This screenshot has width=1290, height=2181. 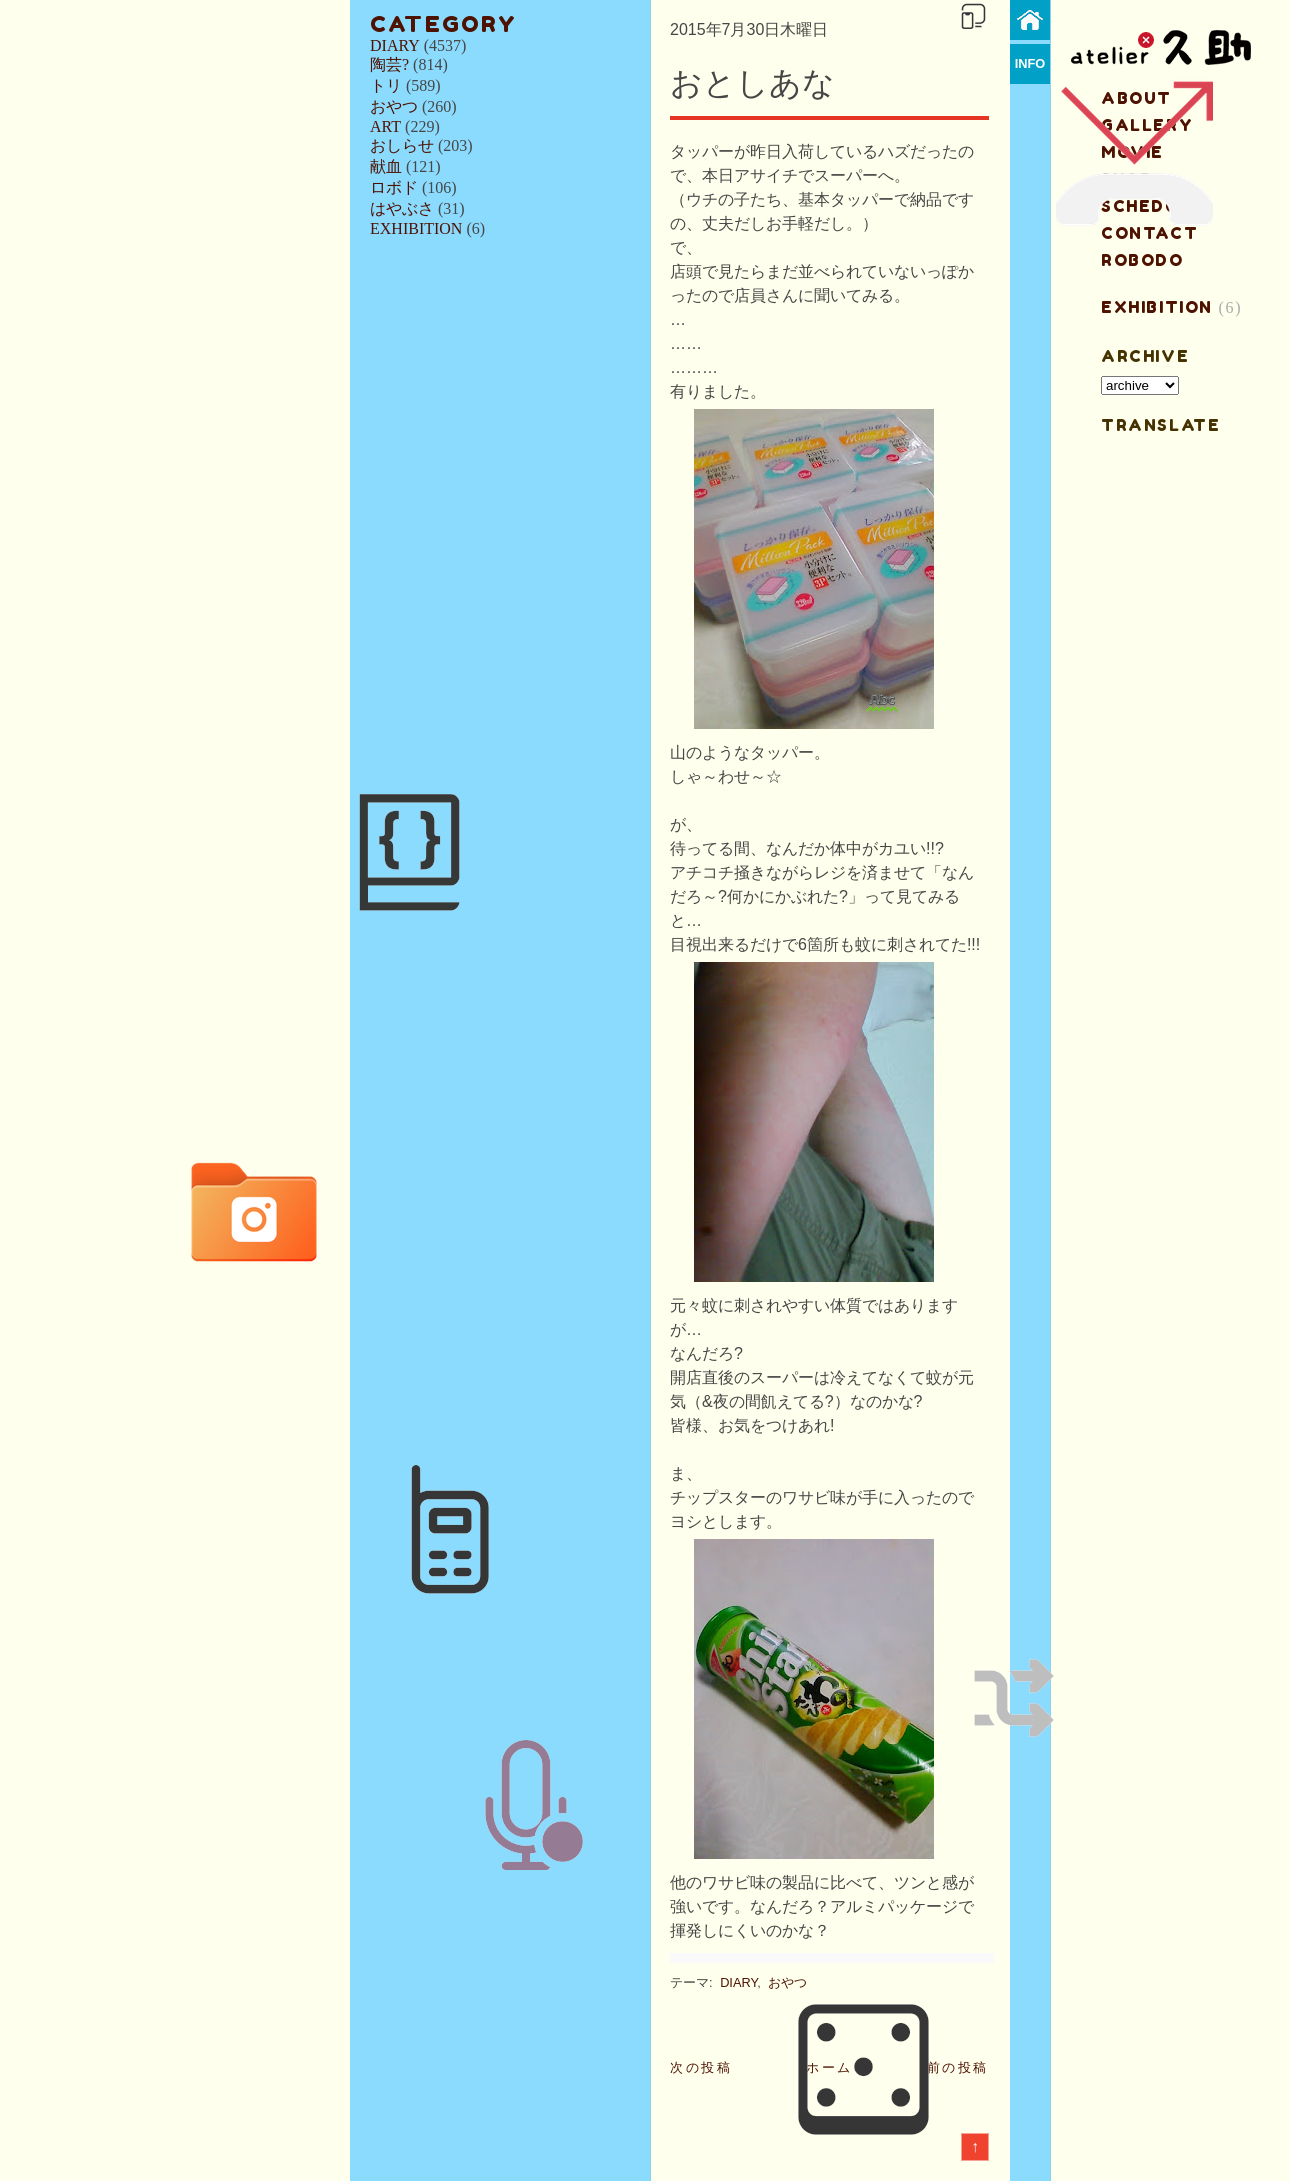 What do you see at coordinates (973, 15) in the screenshot?
I see `link or sync devices together` at bounding box center [973, 15].